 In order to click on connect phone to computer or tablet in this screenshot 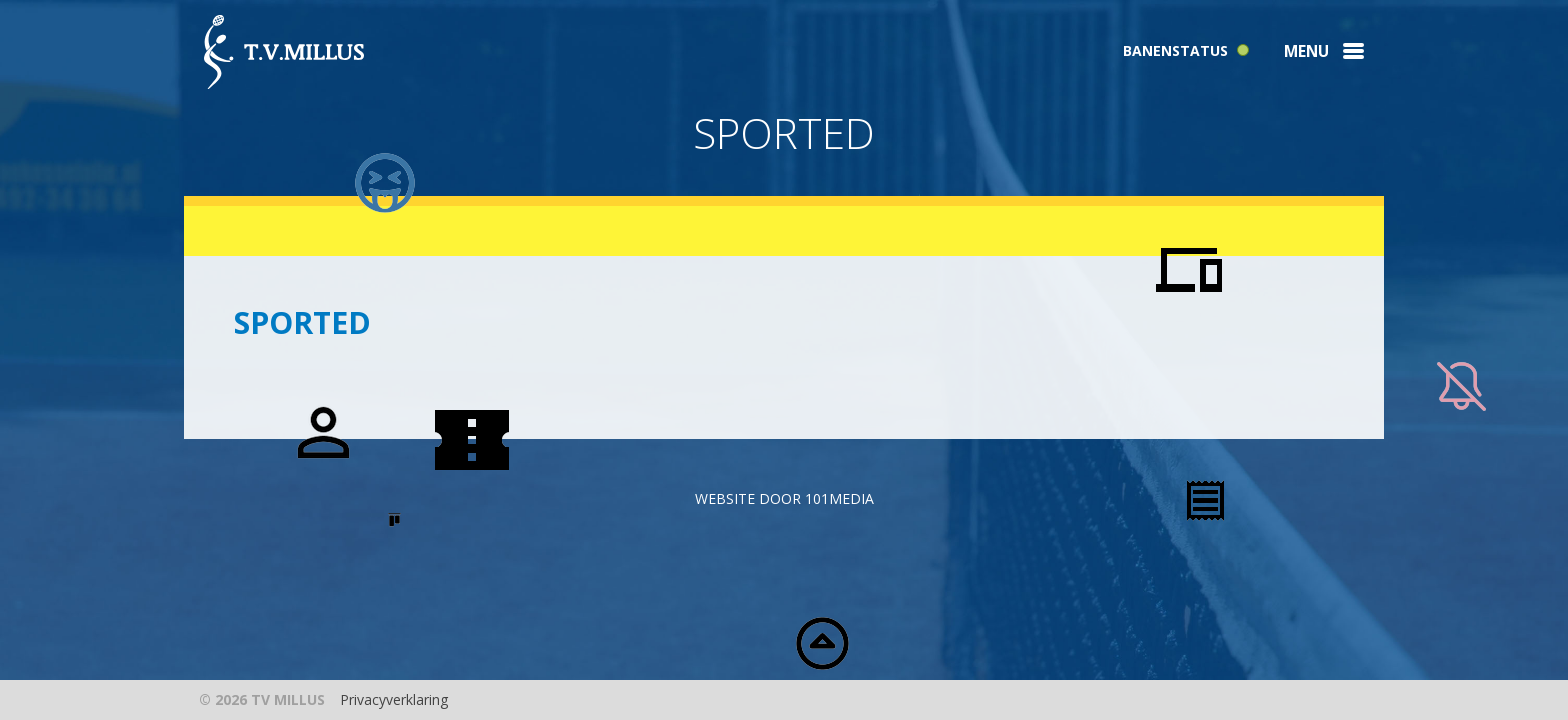, I will do `click(1189, 270)`.